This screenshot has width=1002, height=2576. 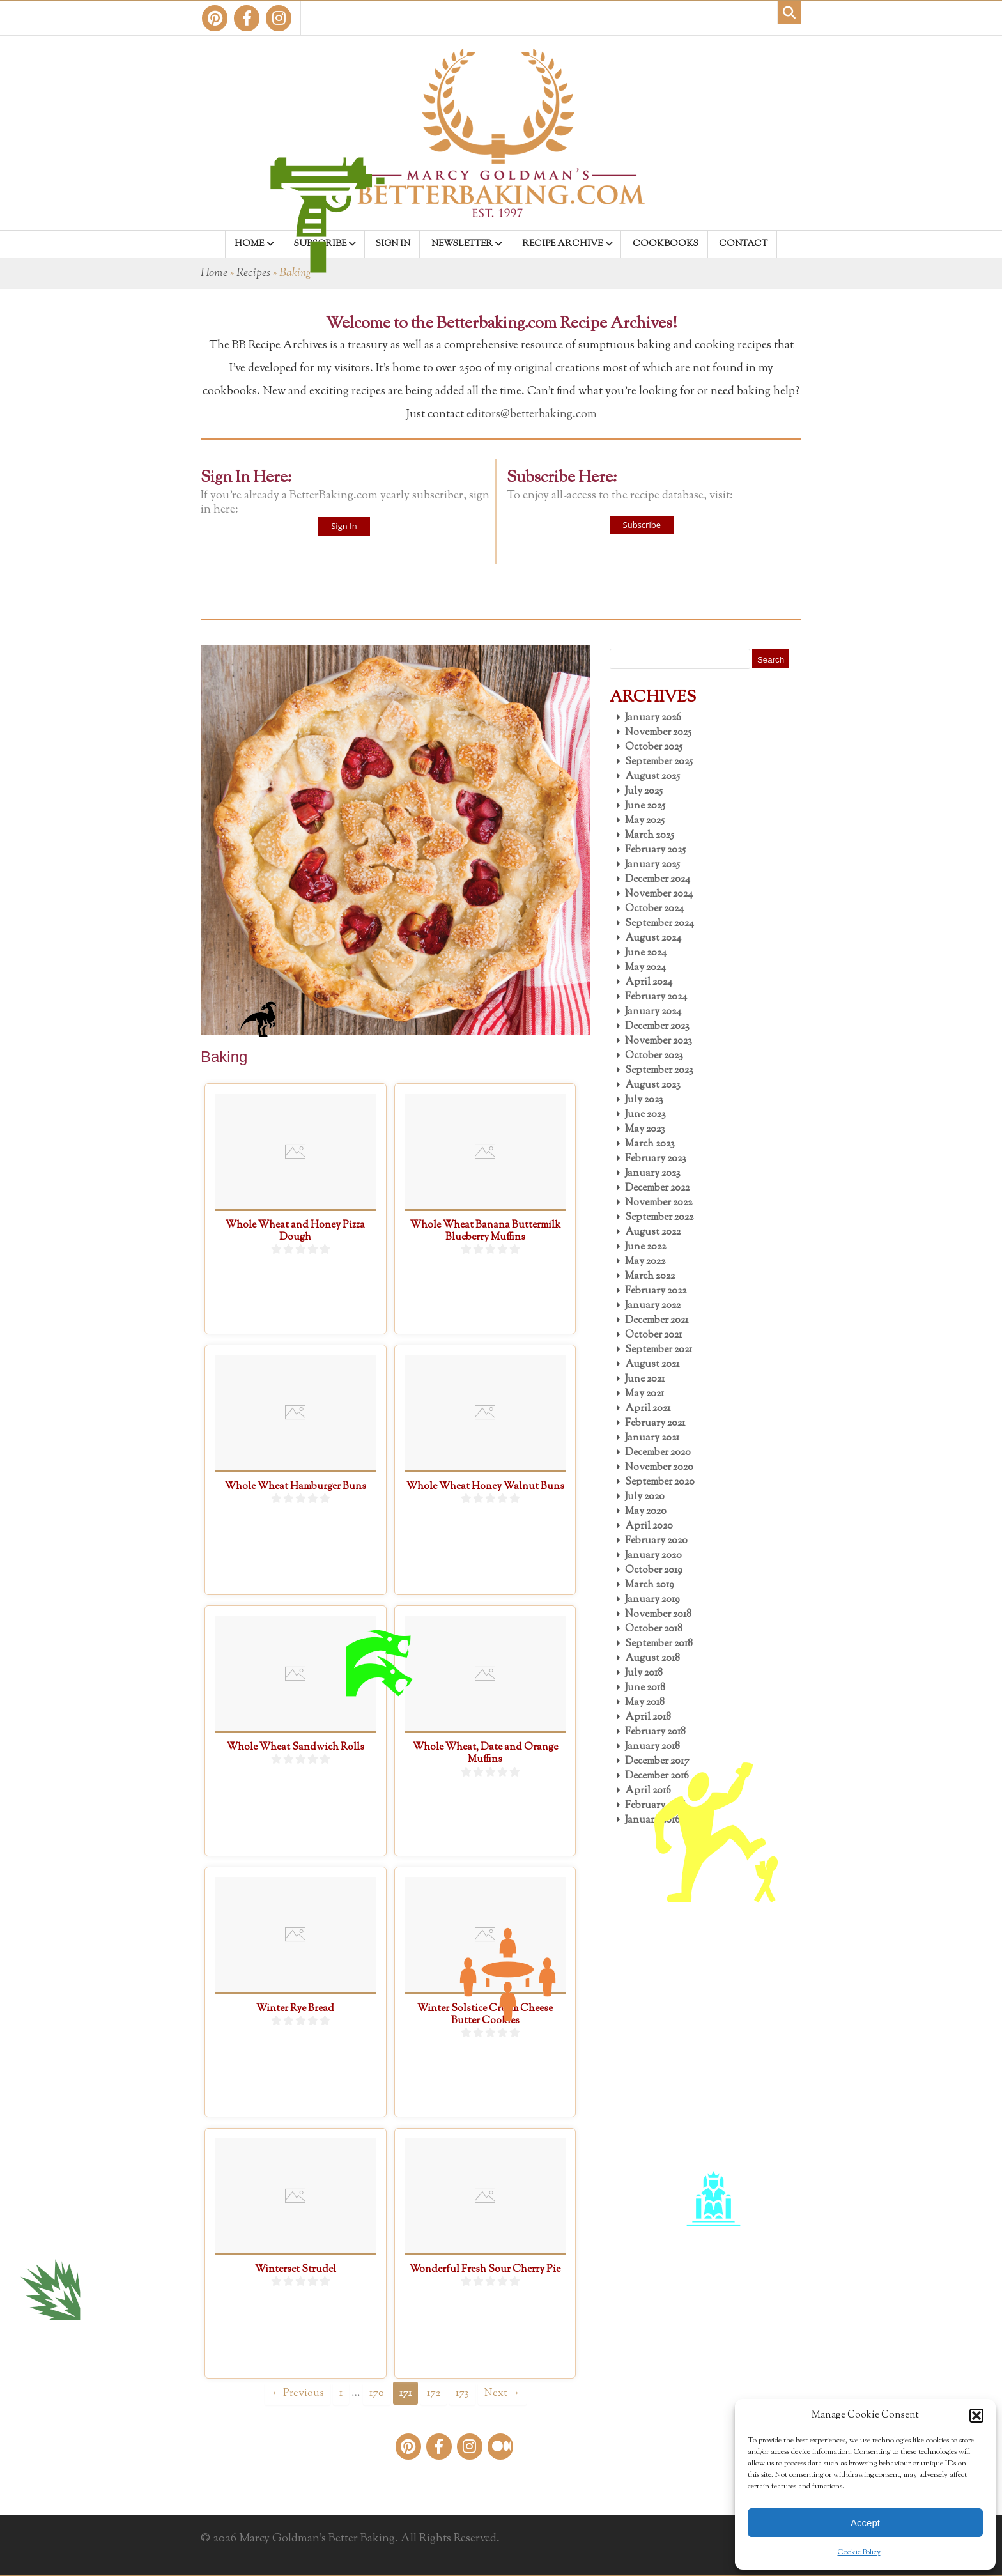 I want to click on select uzi weapon in game inventory, so click(x=327, y=215).